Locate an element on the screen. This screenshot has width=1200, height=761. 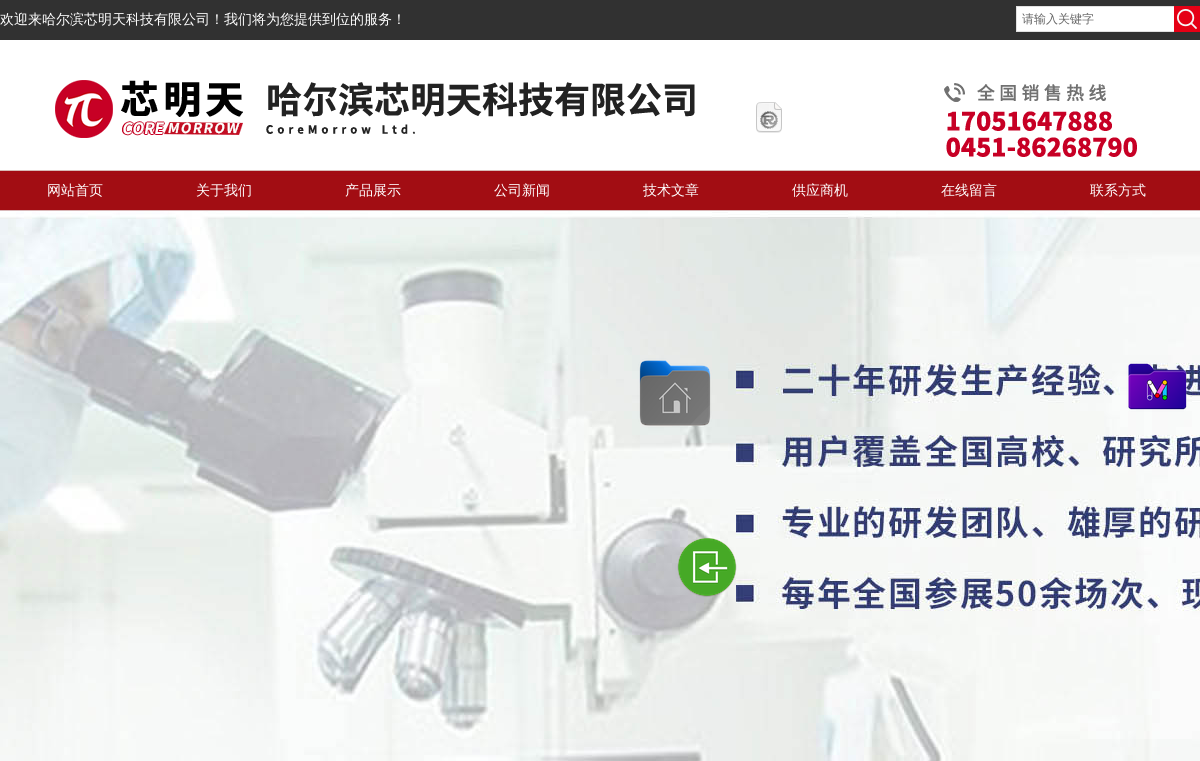
access your home folder is located at coordinates (675, 393).